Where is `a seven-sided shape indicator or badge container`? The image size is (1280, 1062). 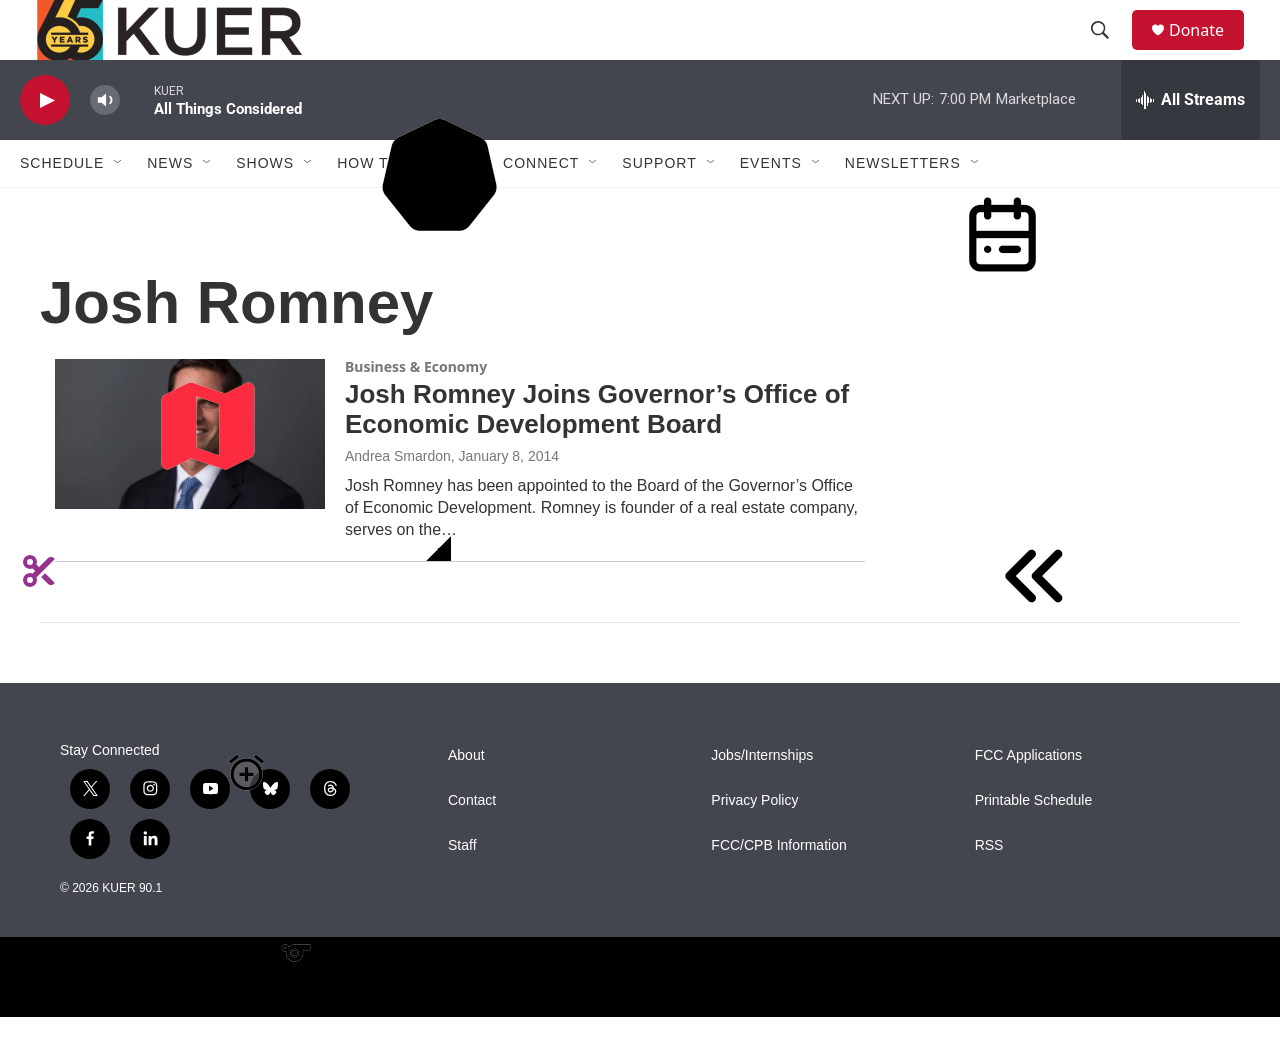
a seven-sided shape indicator or badge container is located at coordinates (439, 178).